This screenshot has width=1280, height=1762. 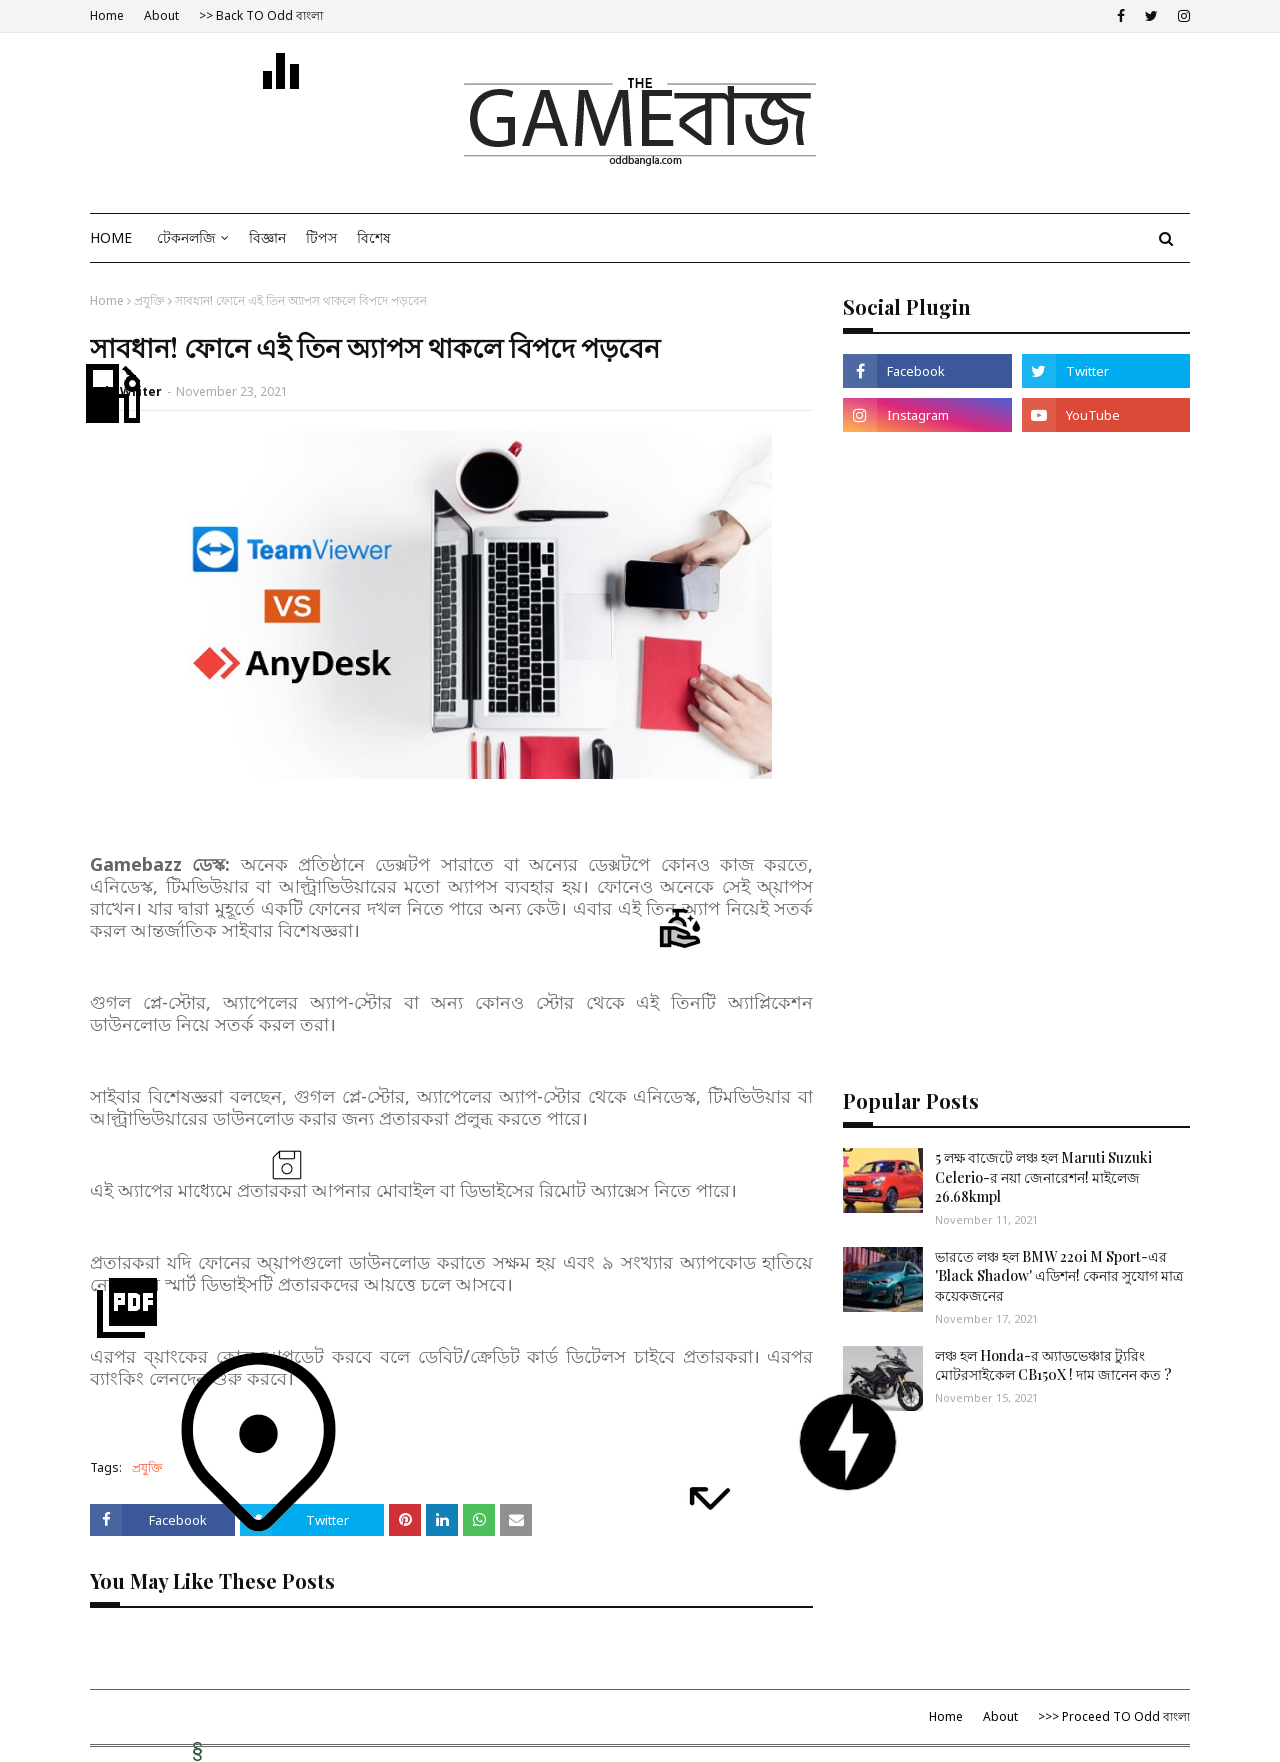 What do you see at coordinates (681, 928) in the screenshot?
I see `hand washing or hygiene reminder` at bounding box center [681, 928].